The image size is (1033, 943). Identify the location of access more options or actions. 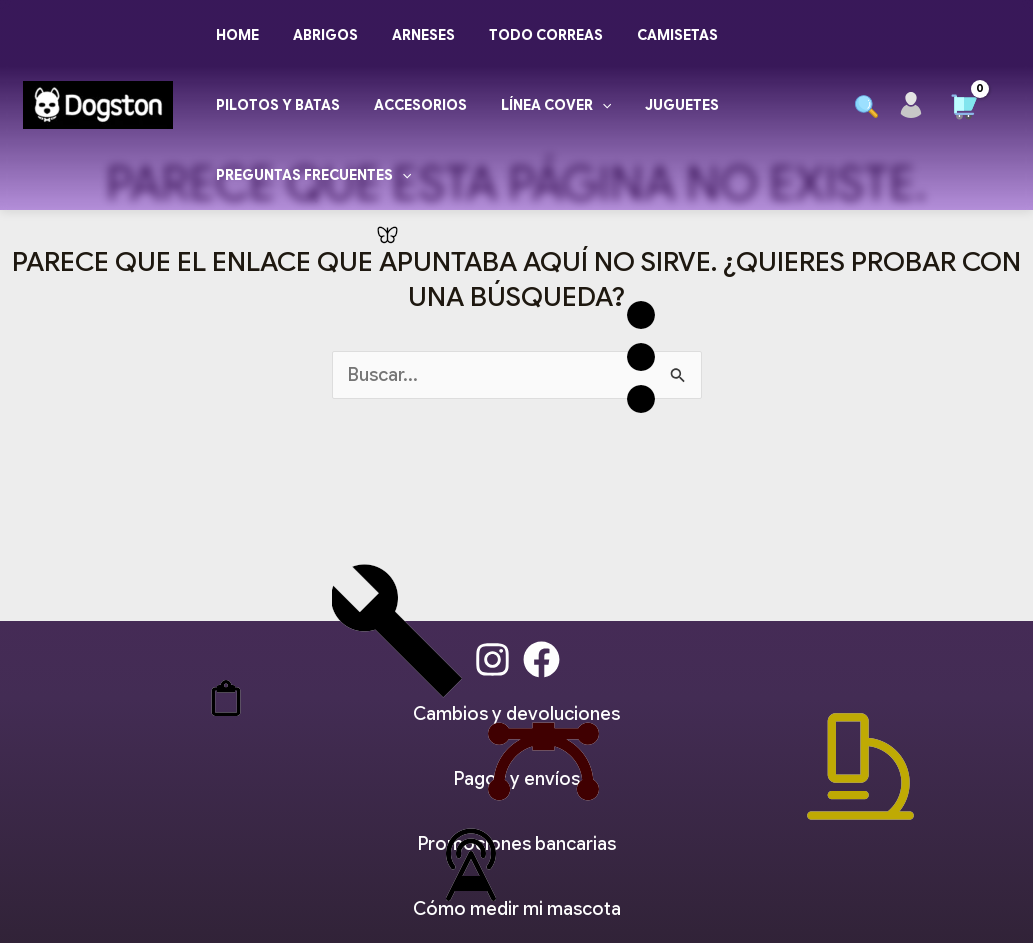
(641, 357).